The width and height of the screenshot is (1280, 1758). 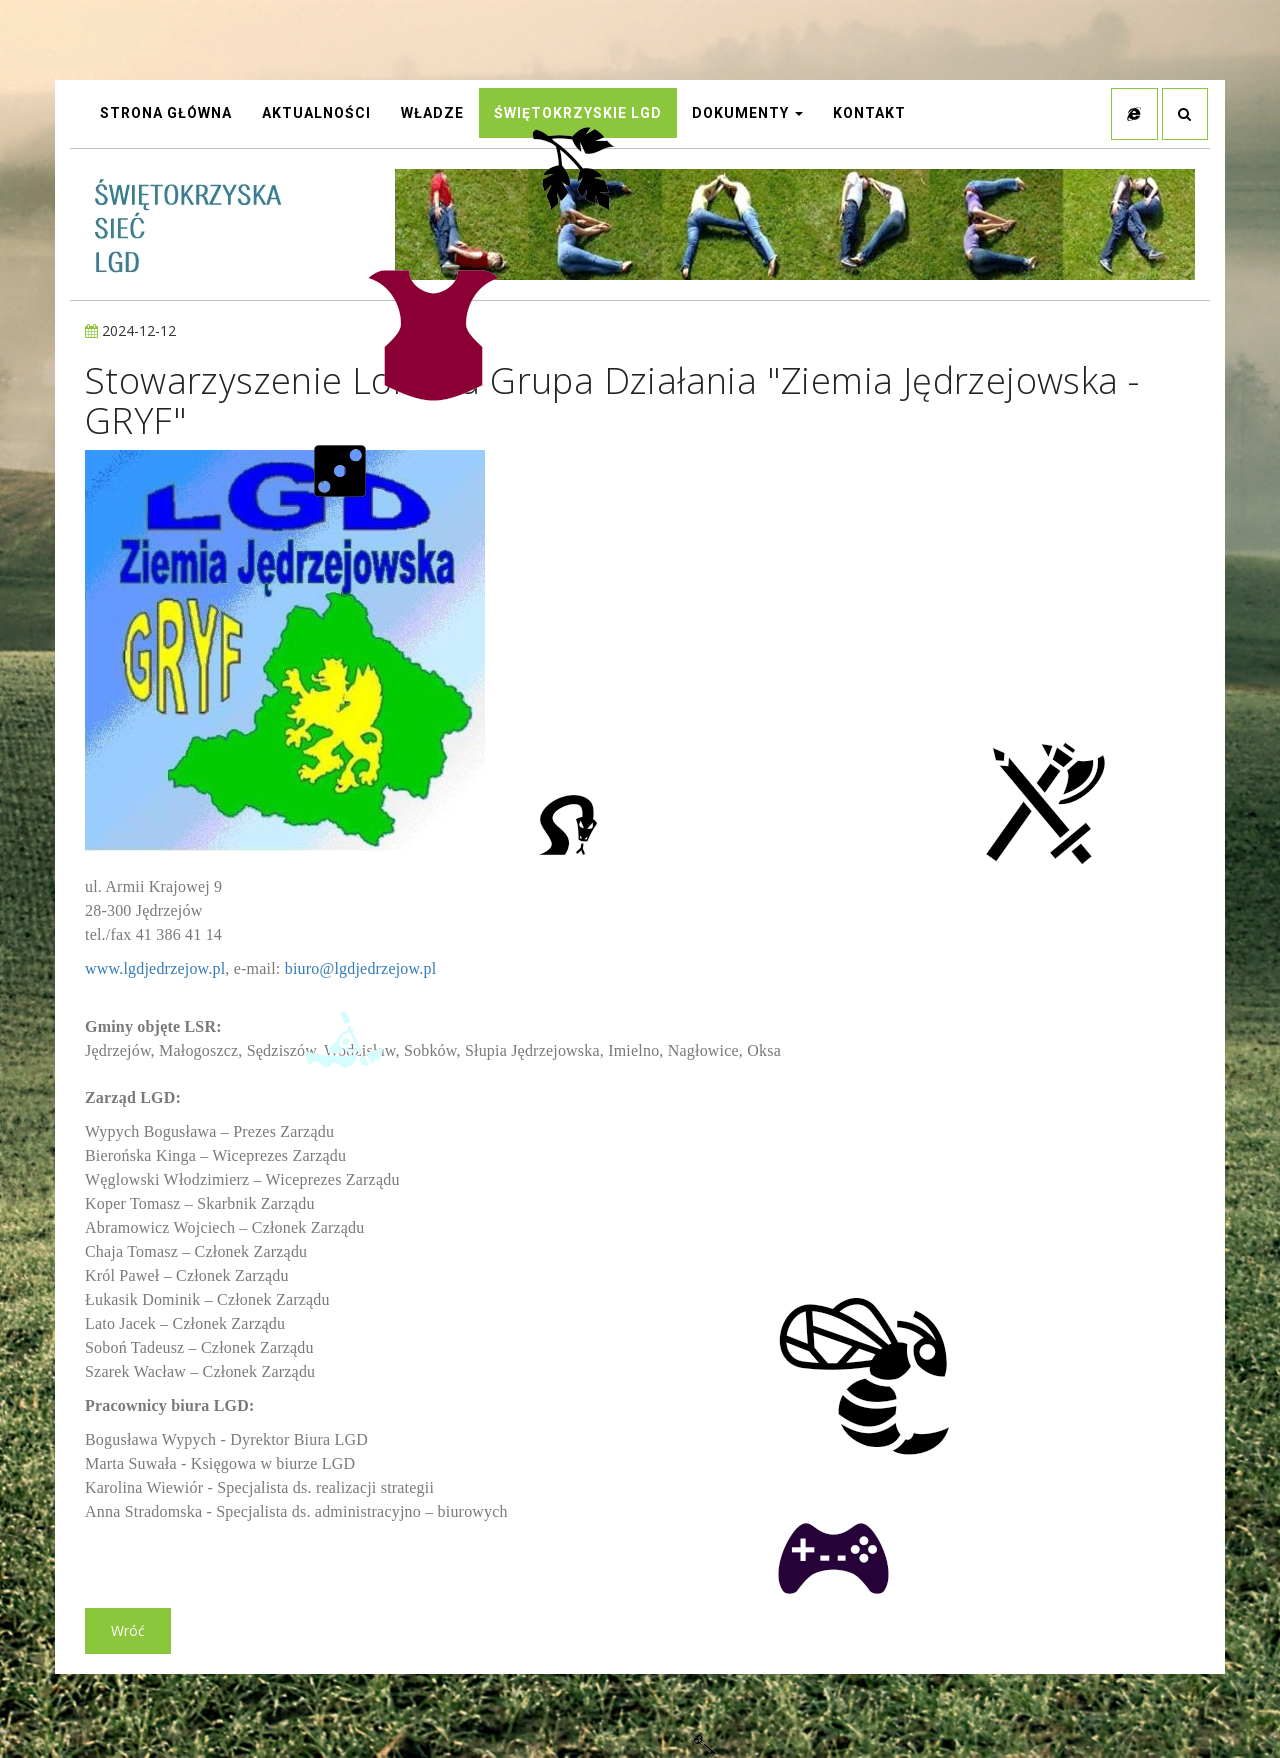 What do you see at coordinates (574, 169) in the screenshot?
I see `represents nature or plant-related content` at bounding box center [574, 169].